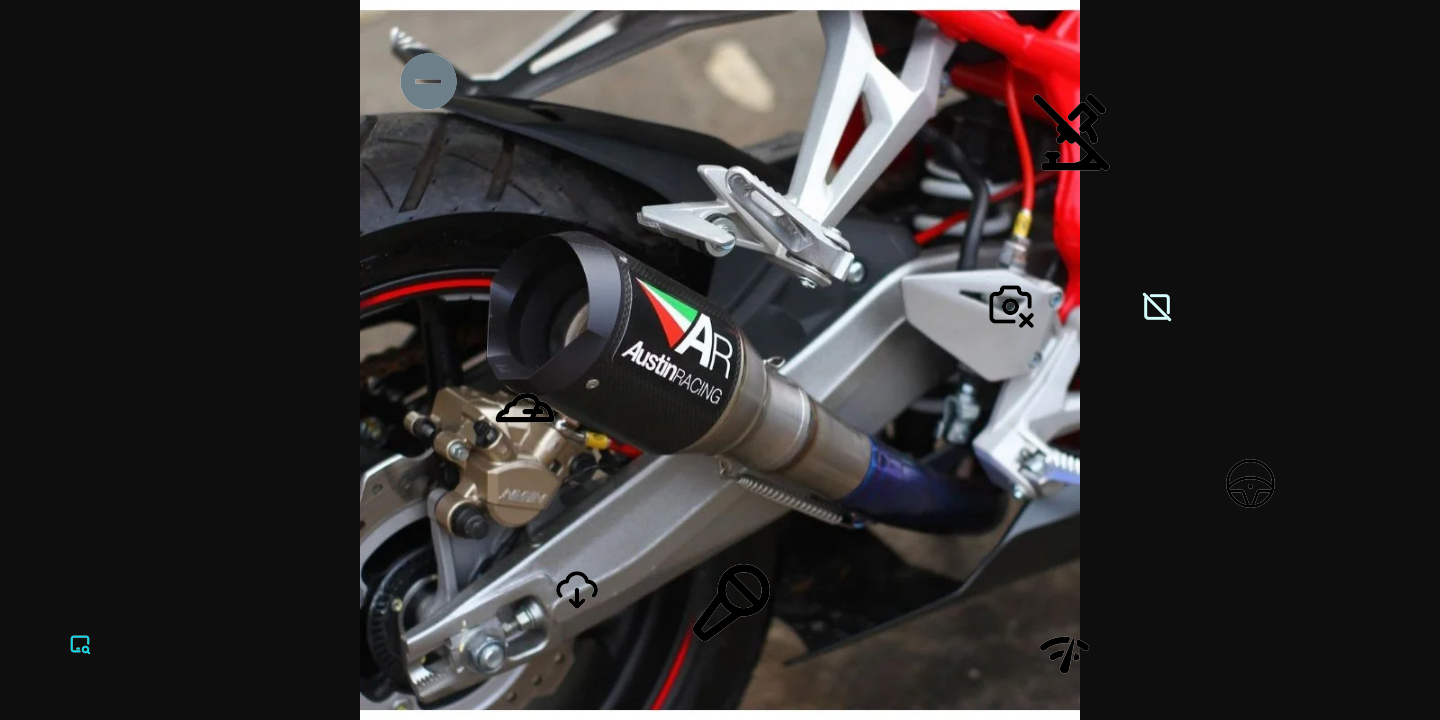 Image resolution: width=1440 pixels, height=720 pixels. What do you see at coordinates (80, 644) in the screenshot?
I see `search content on tablet device` at bounding box center [80, 644].